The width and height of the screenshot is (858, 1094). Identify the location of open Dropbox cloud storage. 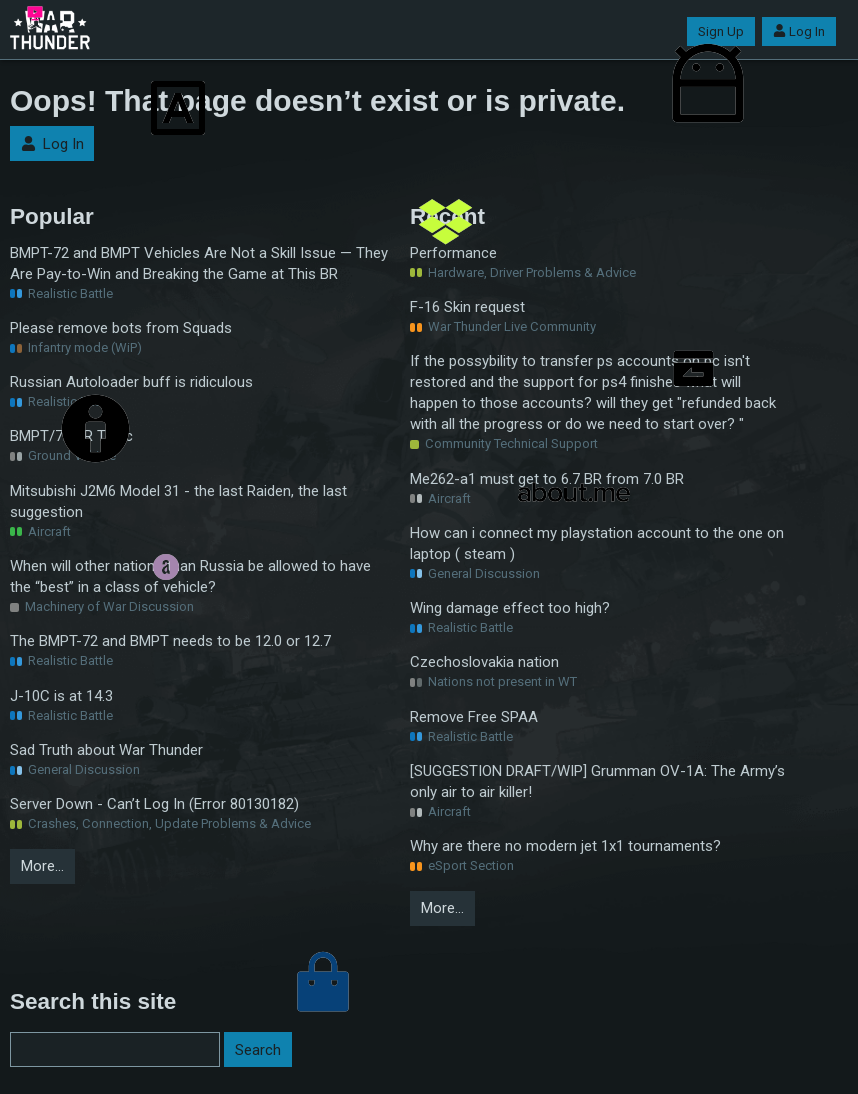
(445, 219).